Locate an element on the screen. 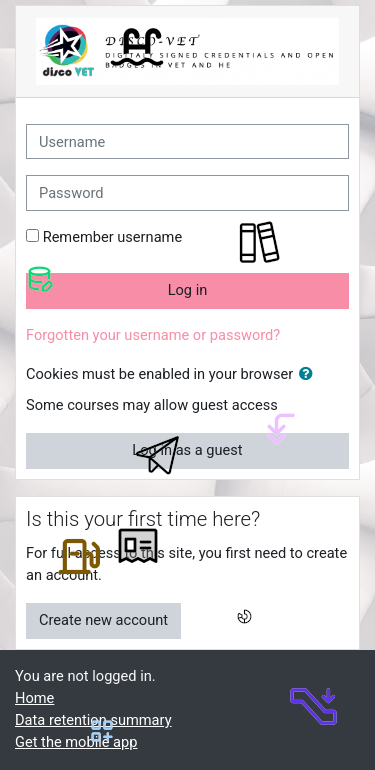  edit database settings or content is located at coordinates (39, 278).